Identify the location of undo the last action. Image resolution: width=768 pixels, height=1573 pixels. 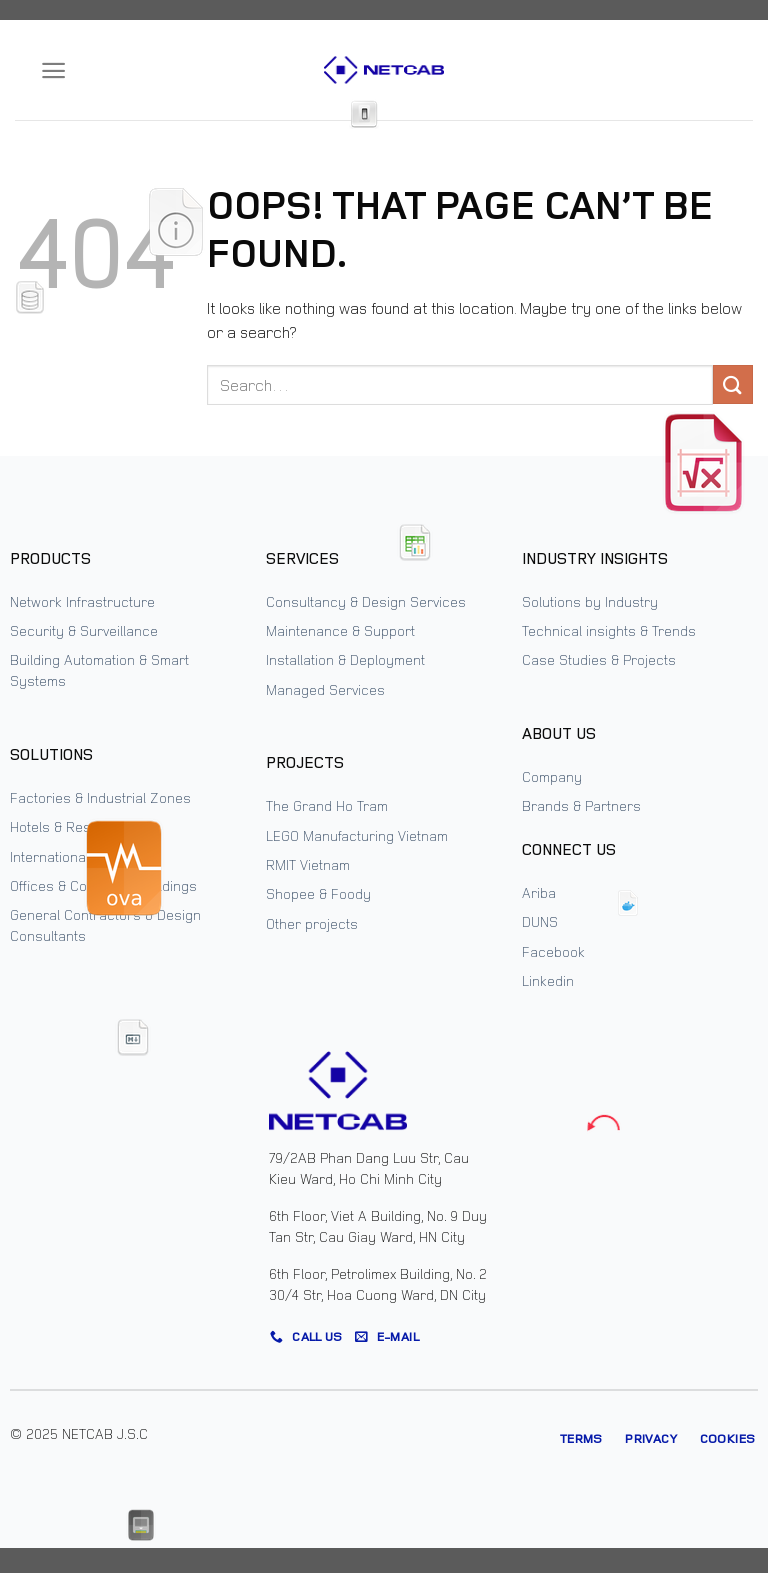
(604, 1122).